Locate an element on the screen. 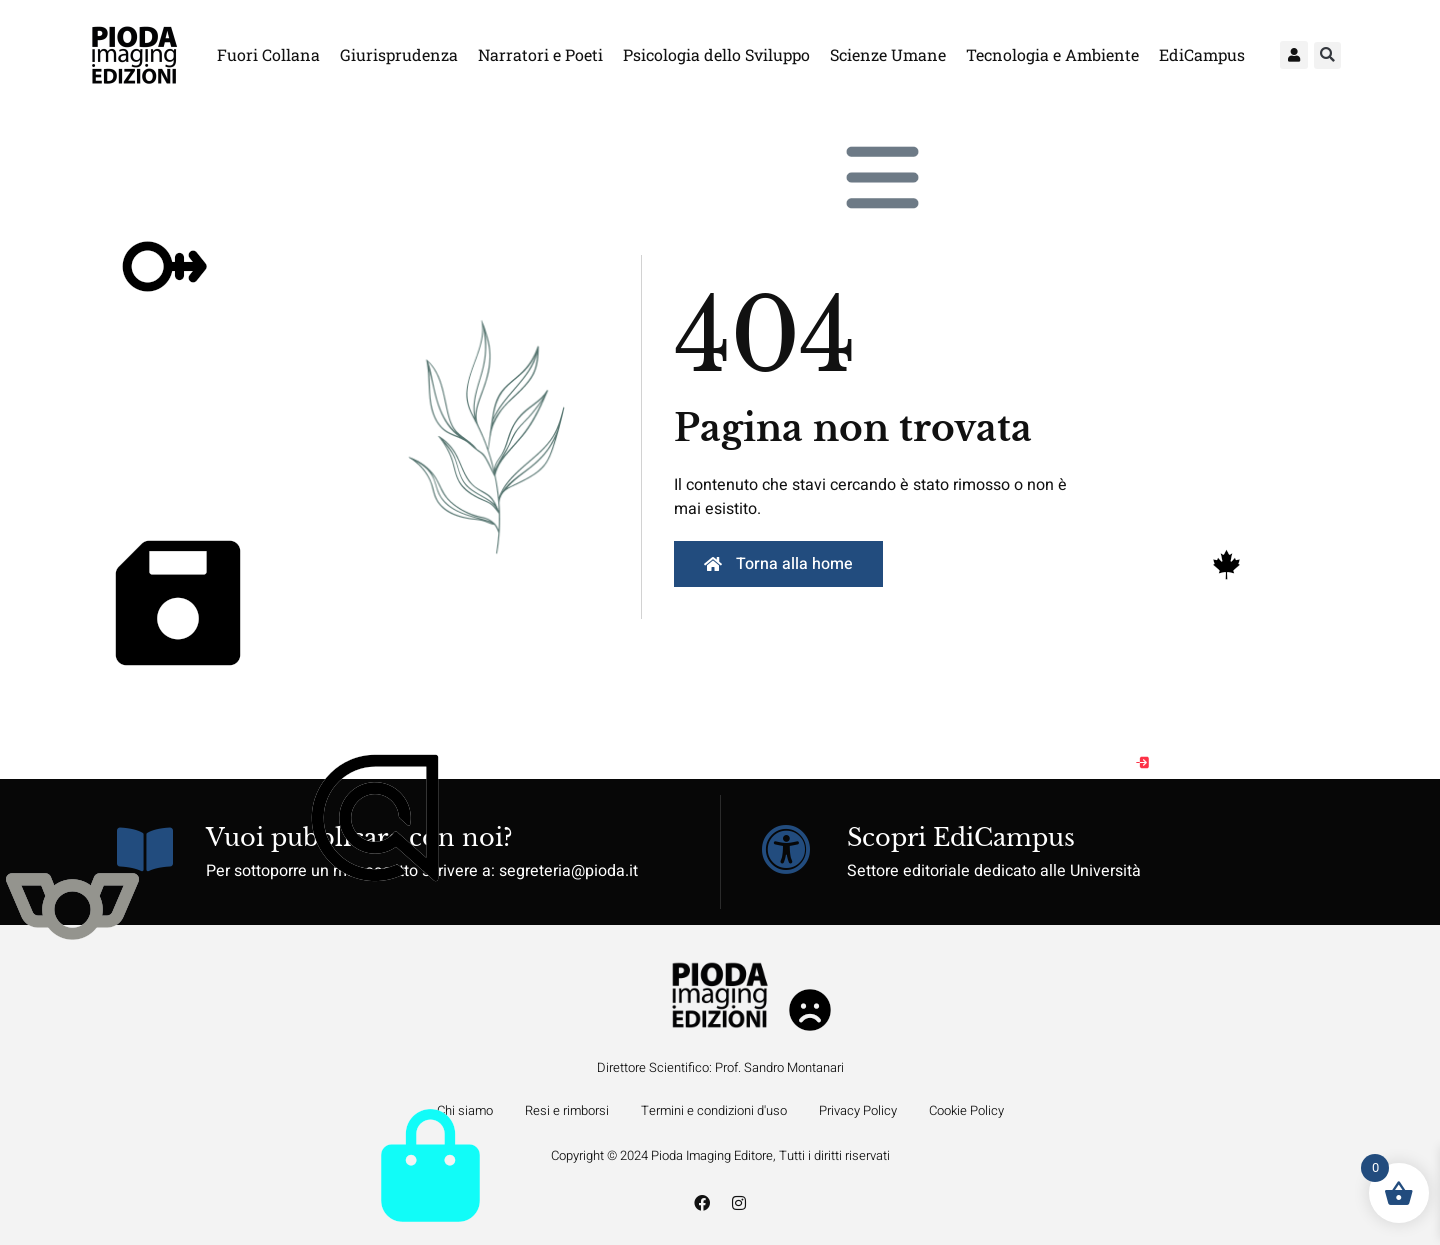  log in to your account is located at coordinates (1142, 762).